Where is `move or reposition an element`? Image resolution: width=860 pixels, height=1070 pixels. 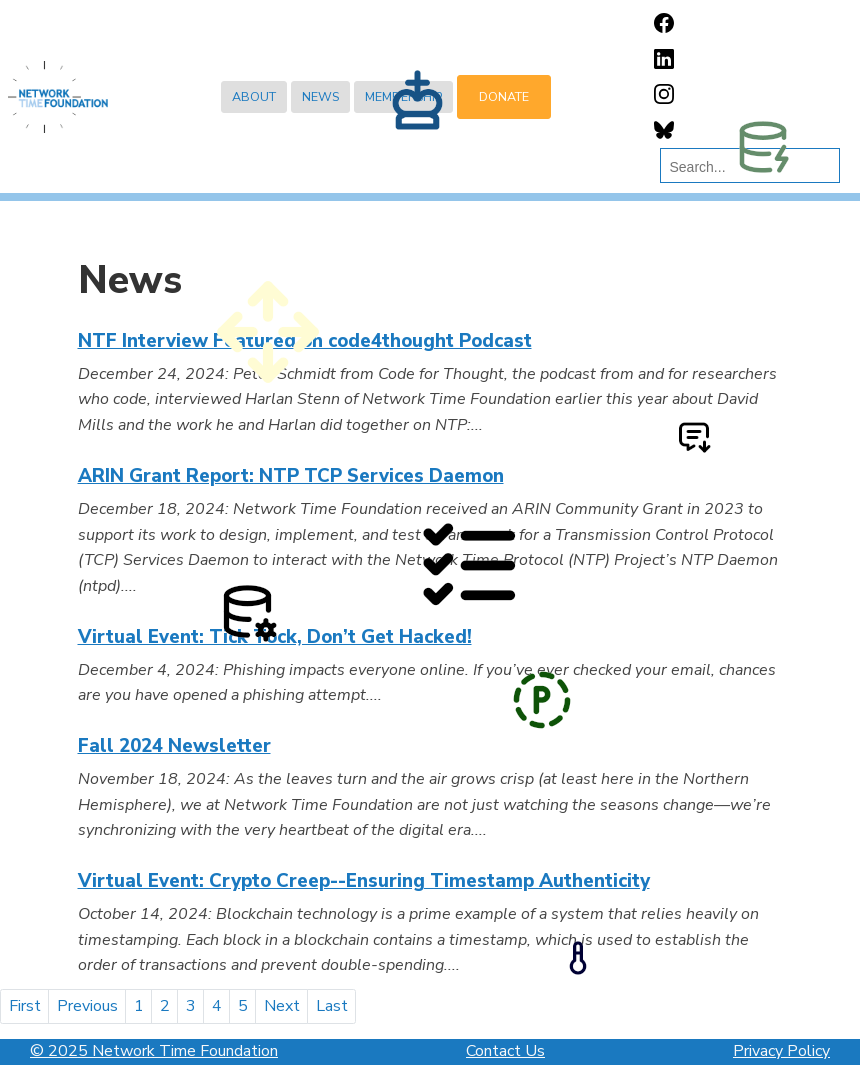 move or reposition an element is located at coordinates (268, 332).